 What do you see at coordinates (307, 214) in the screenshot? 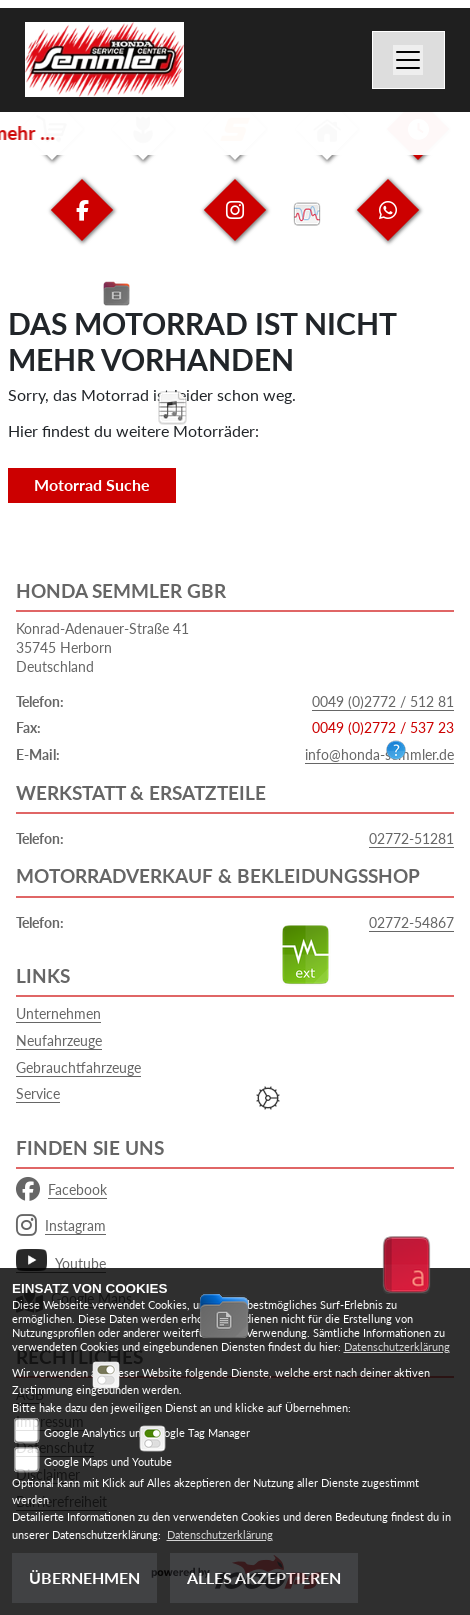
I see `open power statistics application` at bounding box center [307, 214].